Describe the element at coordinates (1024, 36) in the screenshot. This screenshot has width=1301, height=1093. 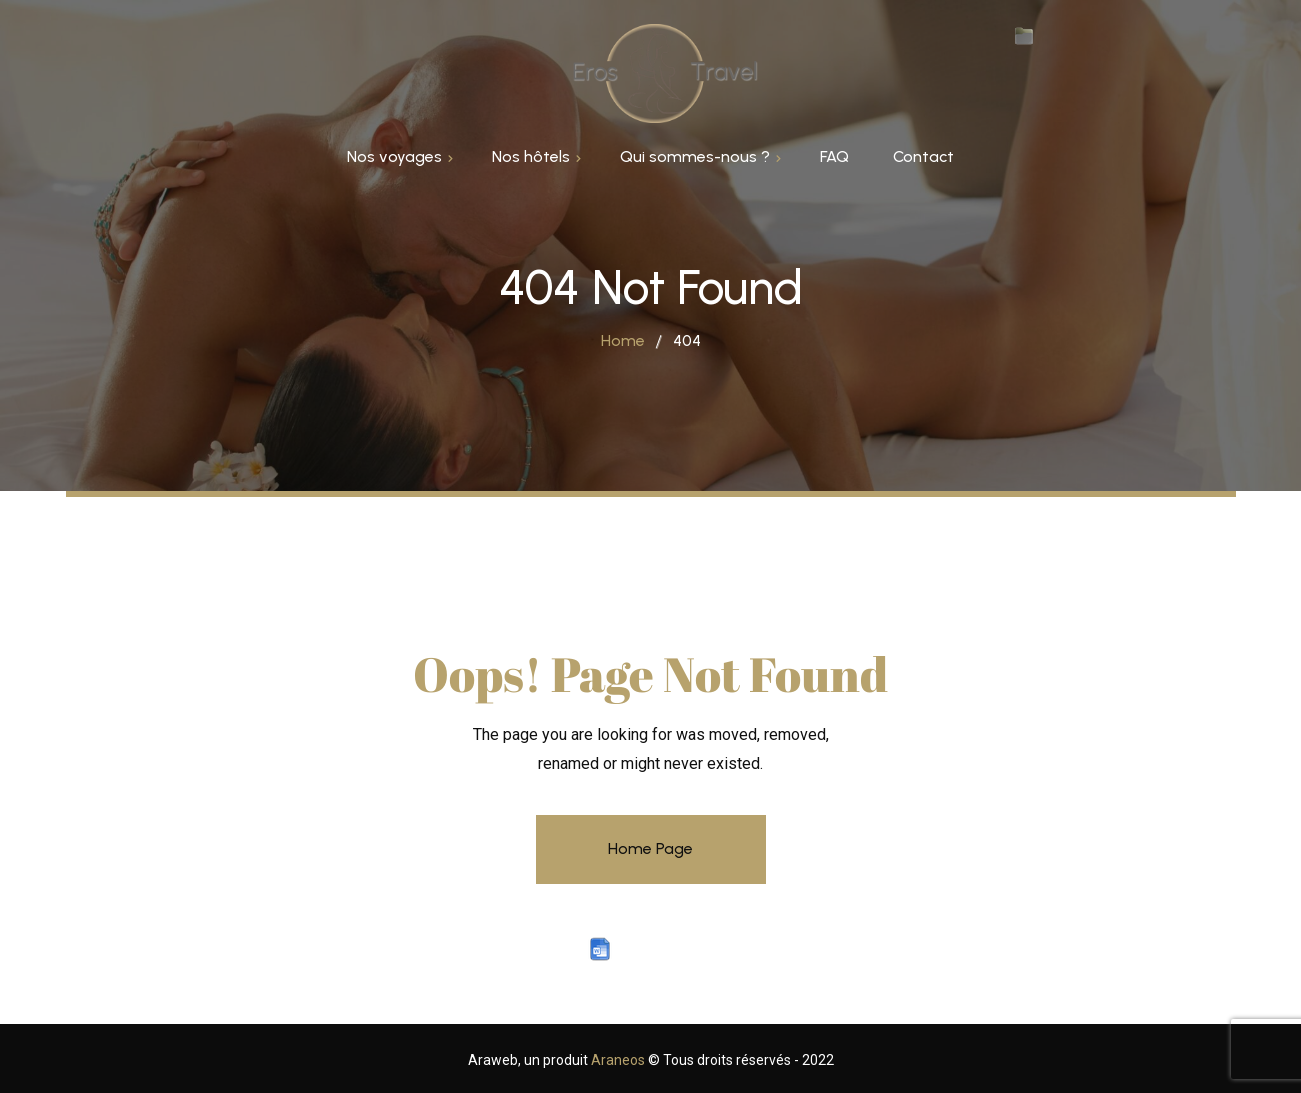
I see `indicates a valid drop target for dragging files` at that location.